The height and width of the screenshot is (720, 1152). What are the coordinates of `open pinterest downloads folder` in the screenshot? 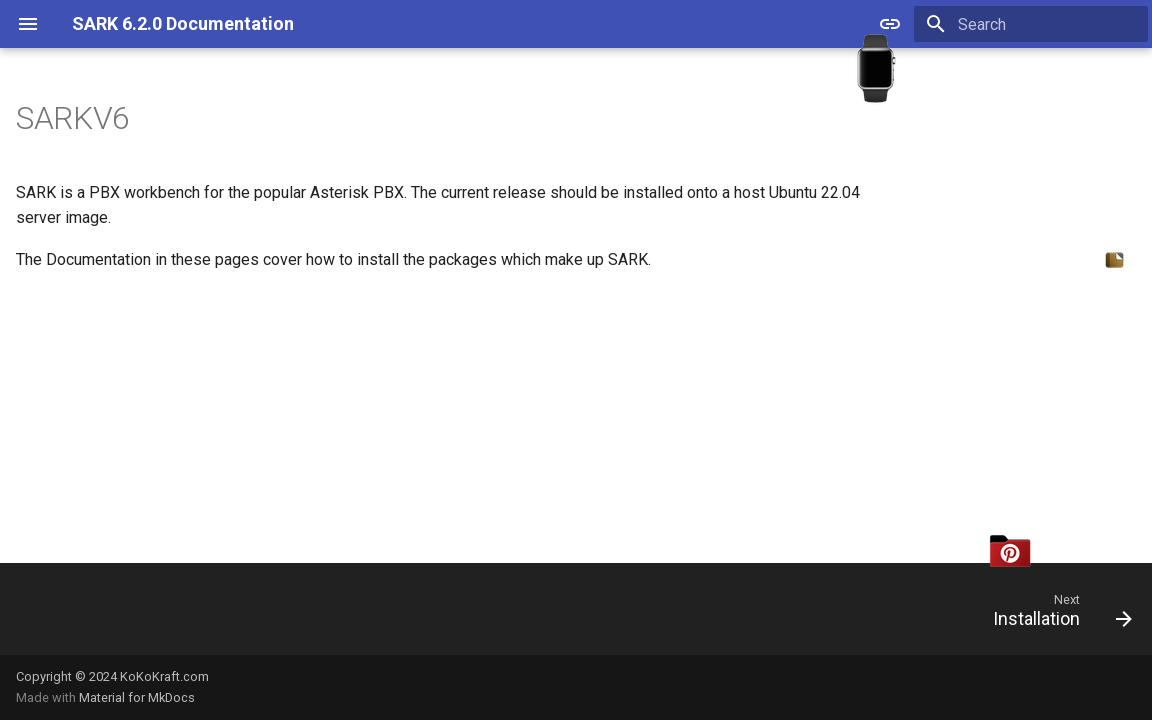 It's located at (1010, 552).